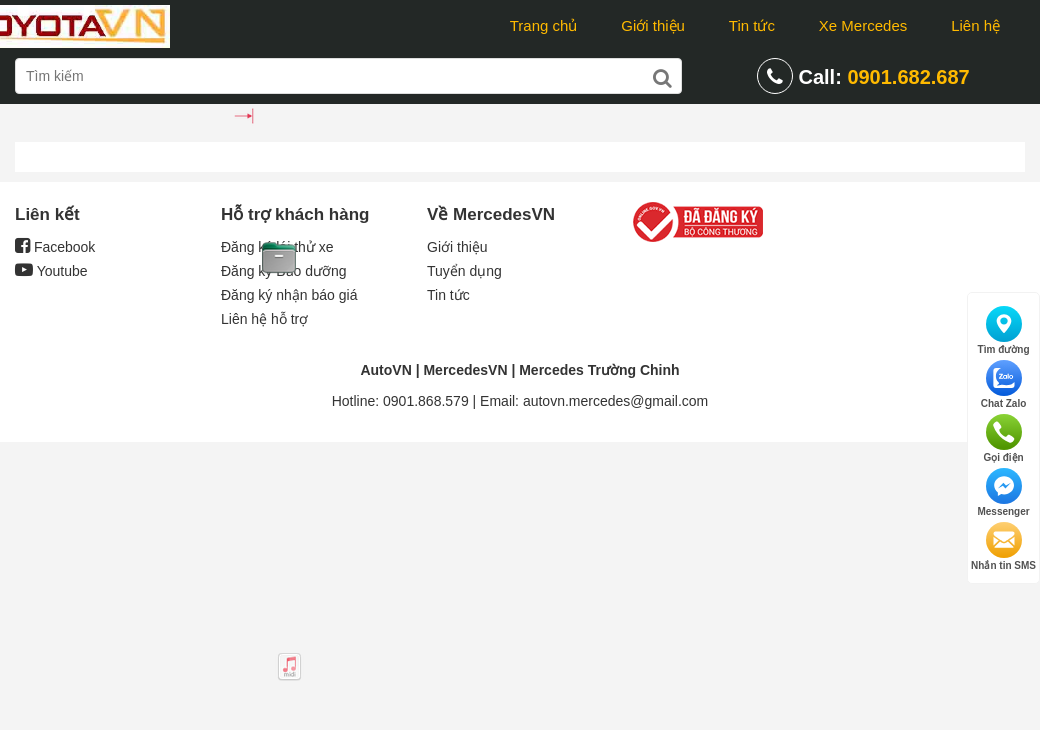 The height and width of the screenshot is (730, 1040). What do you see at coordinates (289, 666) in the screenshot?
I see `a midi audio file` at bounding box center [289, 666].